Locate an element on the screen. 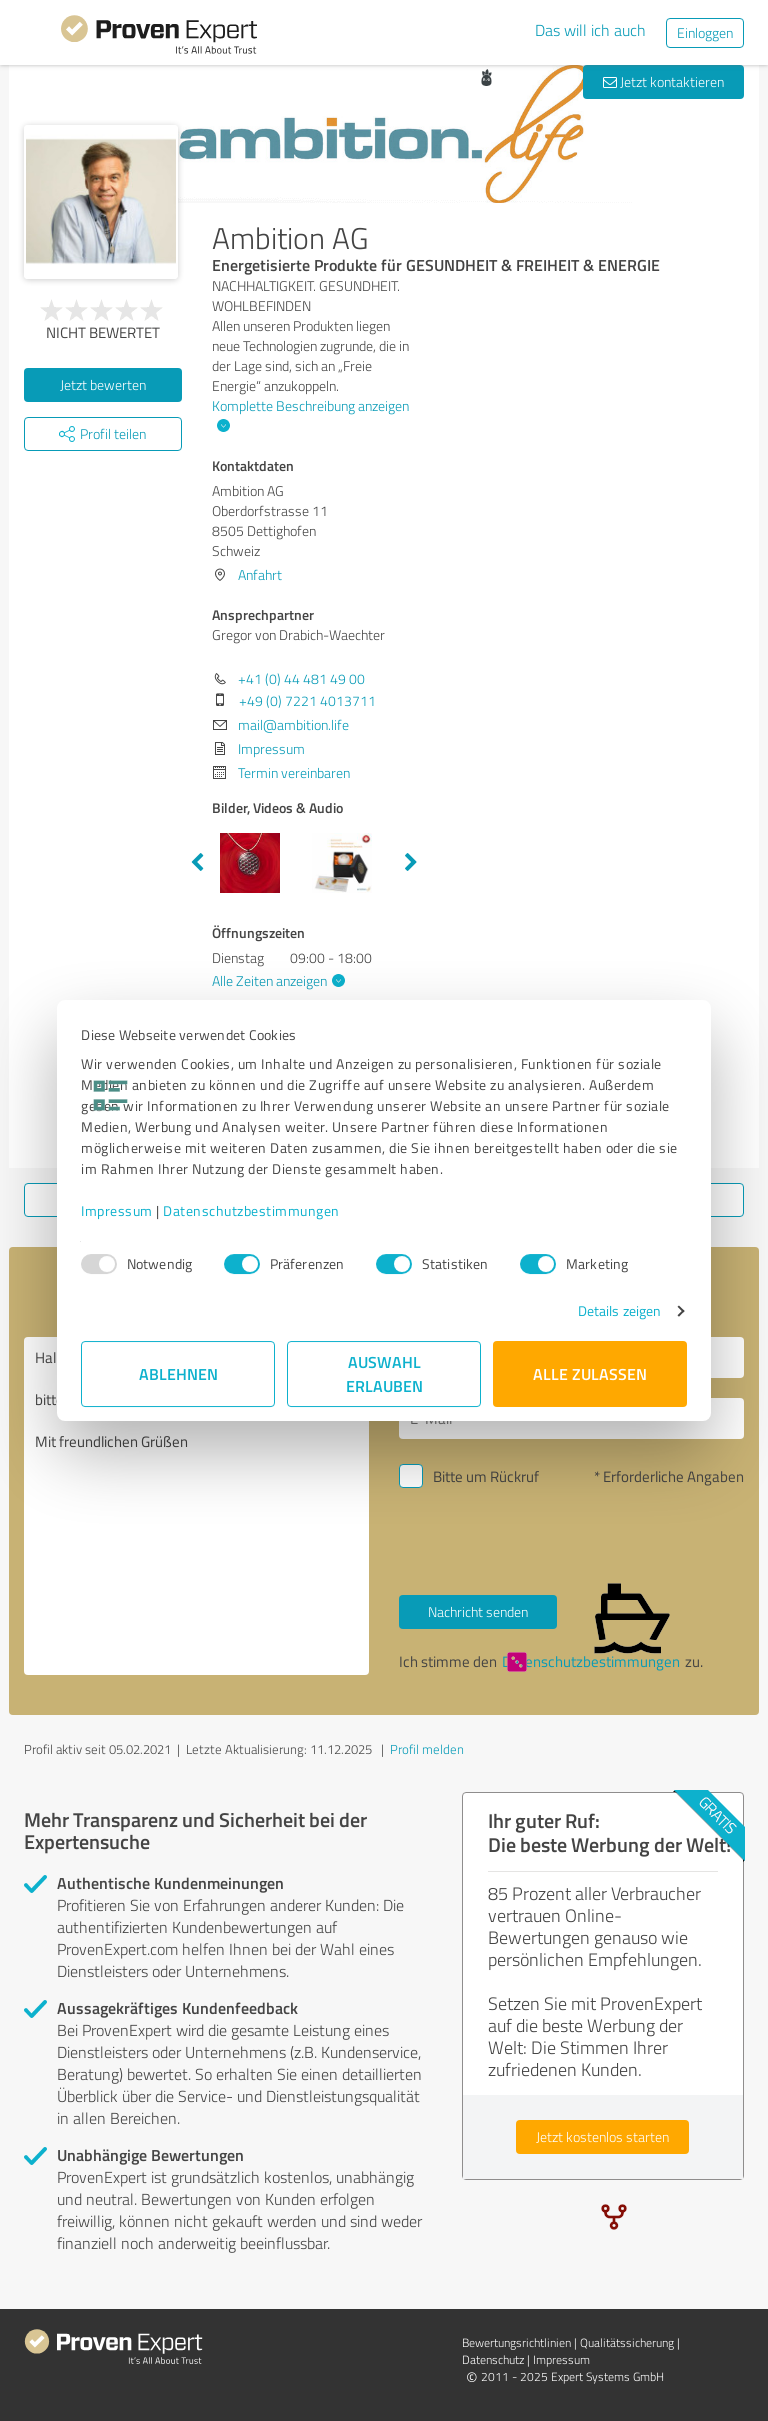  view completed tasks in a checklist is located at coordinates (110, 1095).